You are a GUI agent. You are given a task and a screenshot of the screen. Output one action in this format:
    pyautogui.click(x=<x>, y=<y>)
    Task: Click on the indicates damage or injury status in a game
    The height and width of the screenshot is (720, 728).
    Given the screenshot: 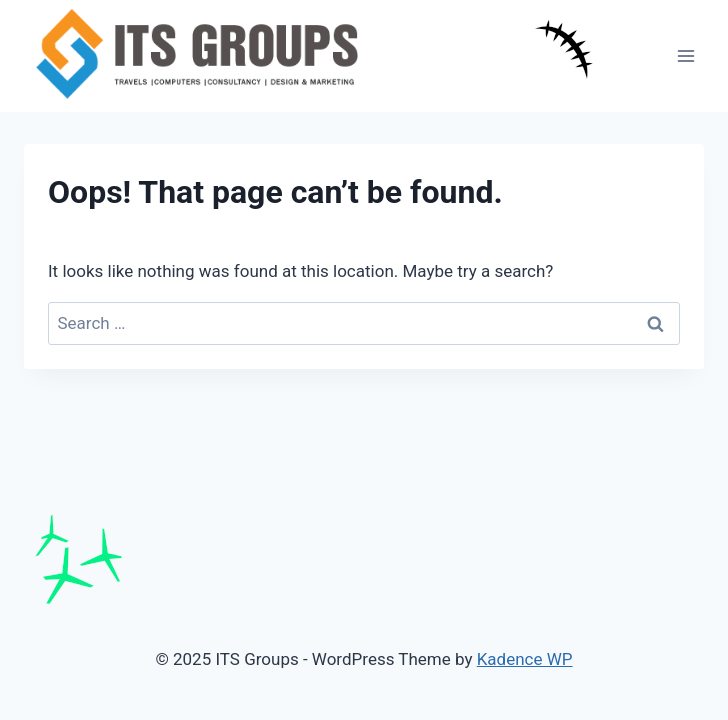 What is the action you would take?
    pyautogui.click(x=564, y=50)
    